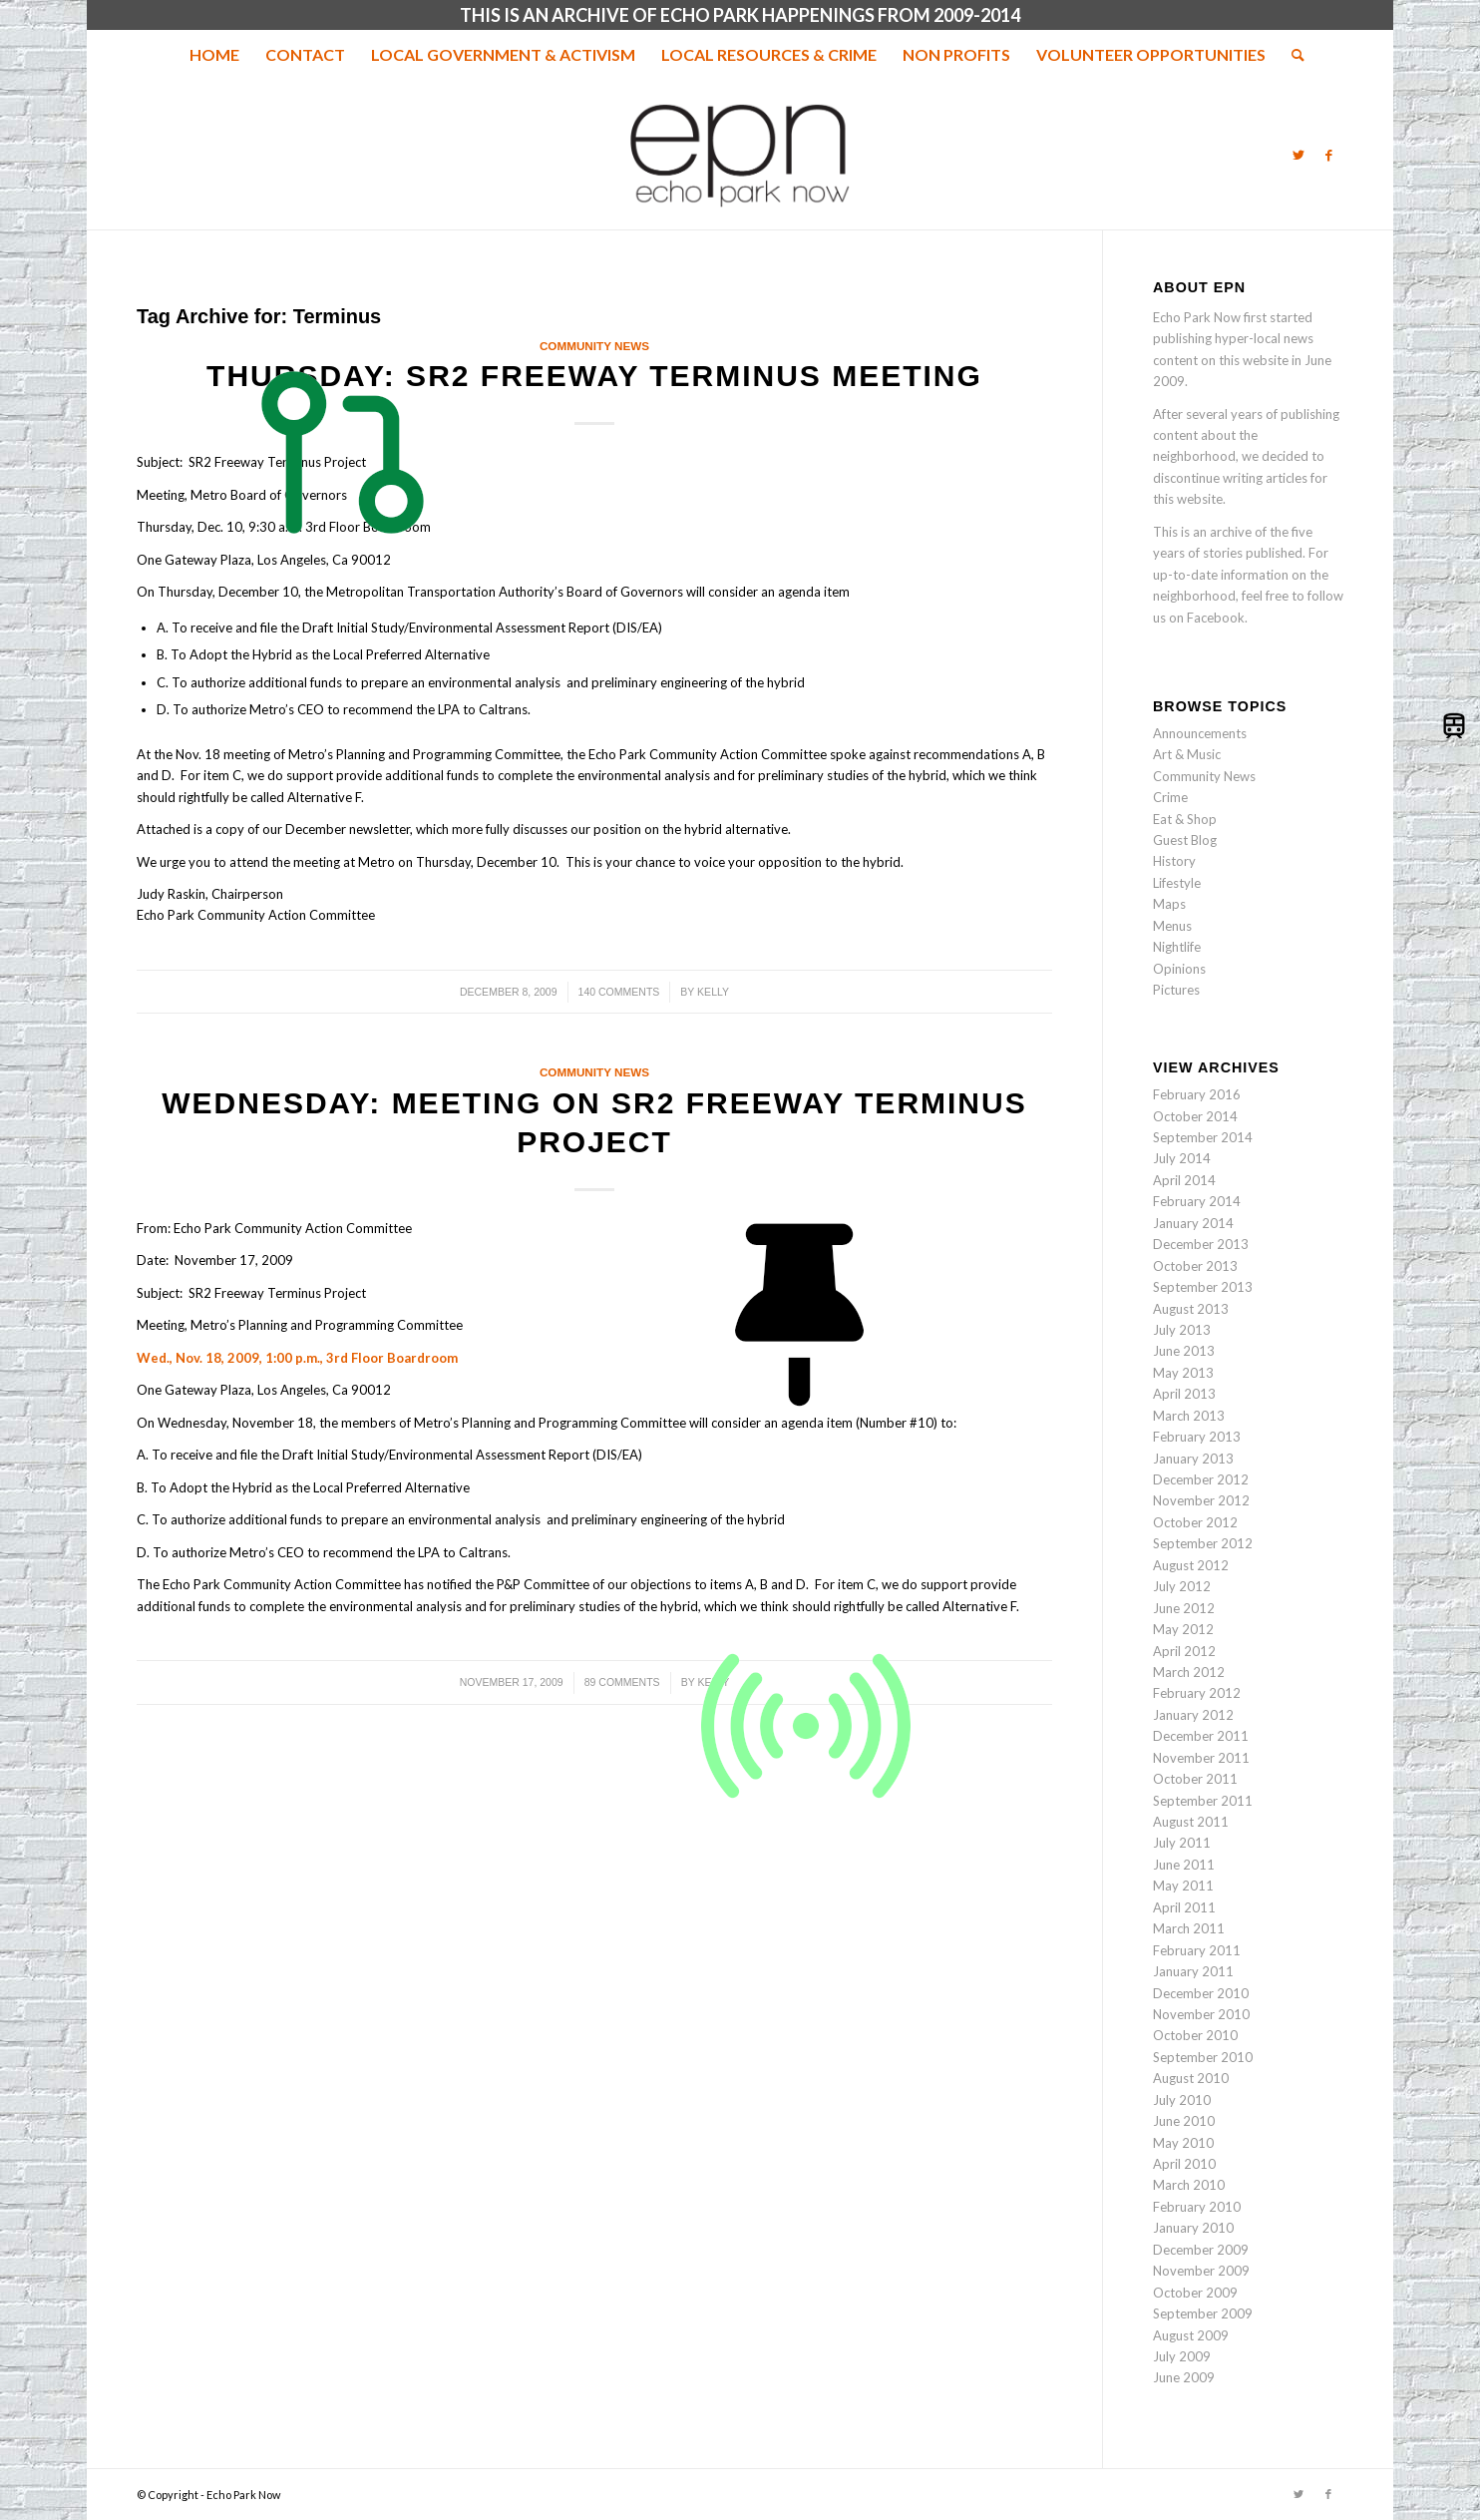 The height and width of the screenshot is (2520, 1480). I want to click on pin an item to keep it visible, so click(799, 1309).